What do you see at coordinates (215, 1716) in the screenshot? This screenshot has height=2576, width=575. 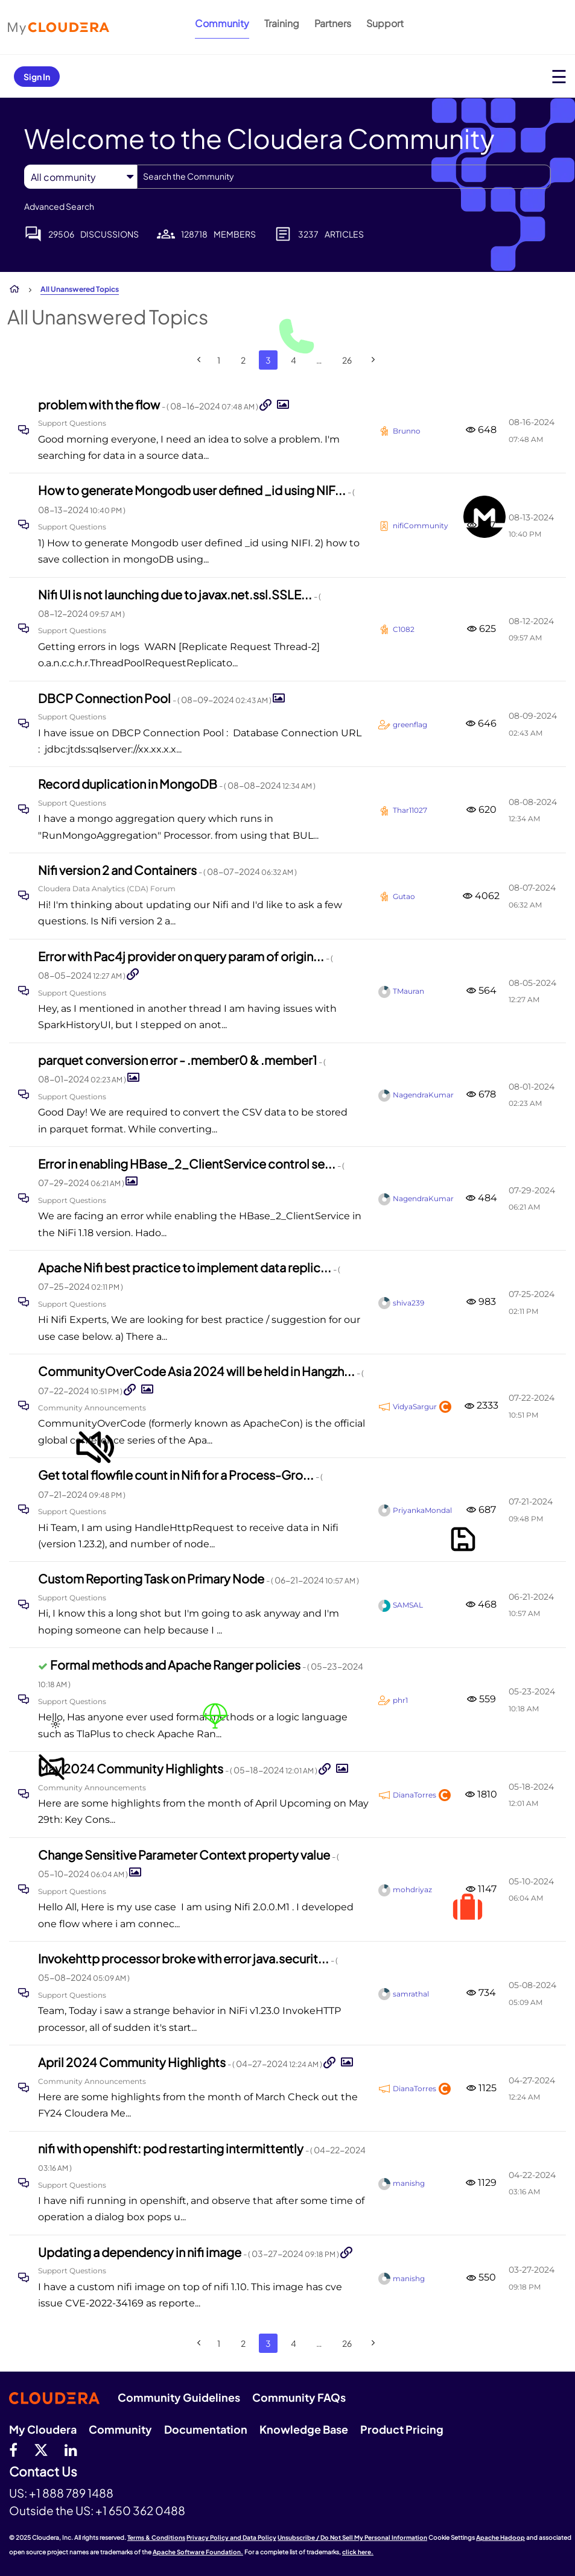 I see `access airdrop or file drop feature` at bounding box center [215, 1716].